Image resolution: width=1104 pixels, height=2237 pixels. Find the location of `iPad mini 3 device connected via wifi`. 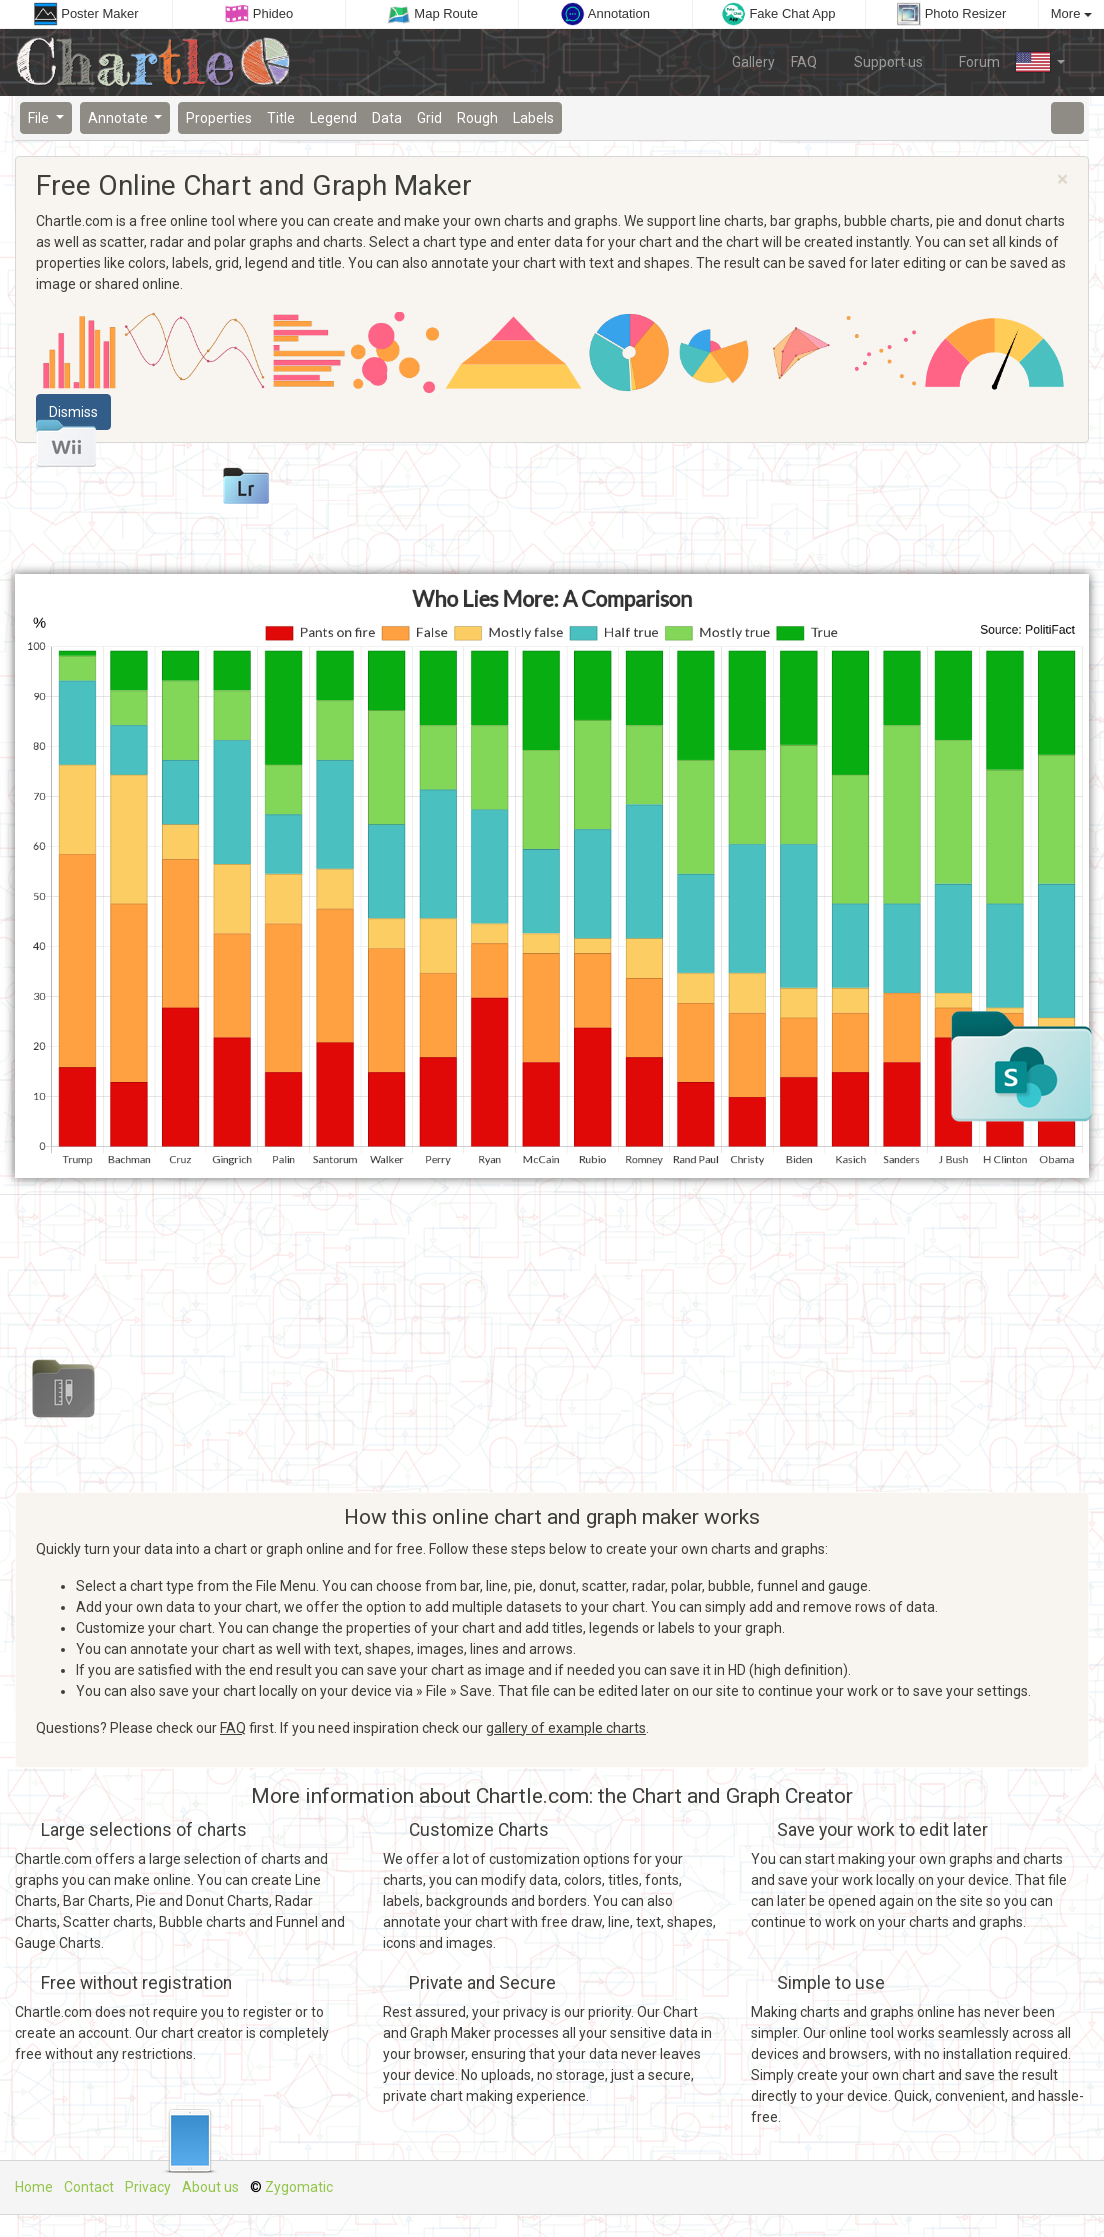

iPad mini 3 device connected via wifi is located at coordinates (190, 2135).